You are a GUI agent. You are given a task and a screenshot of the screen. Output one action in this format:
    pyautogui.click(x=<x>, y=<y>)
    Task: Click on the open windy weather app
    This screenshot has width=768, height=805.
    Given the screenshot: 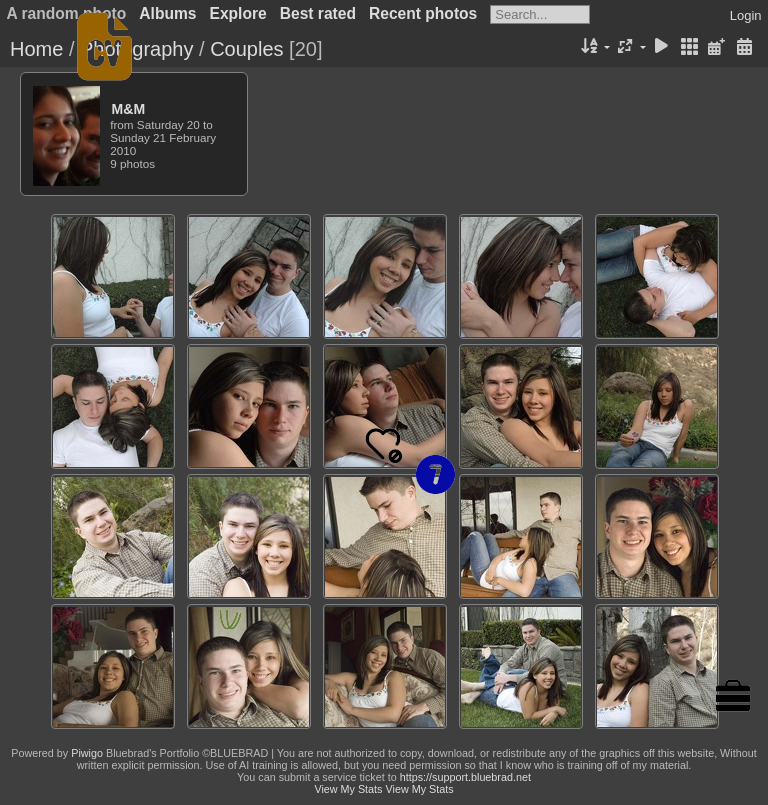 What is the action you would take?
    pyautogui.click(x=230, y=619)
    